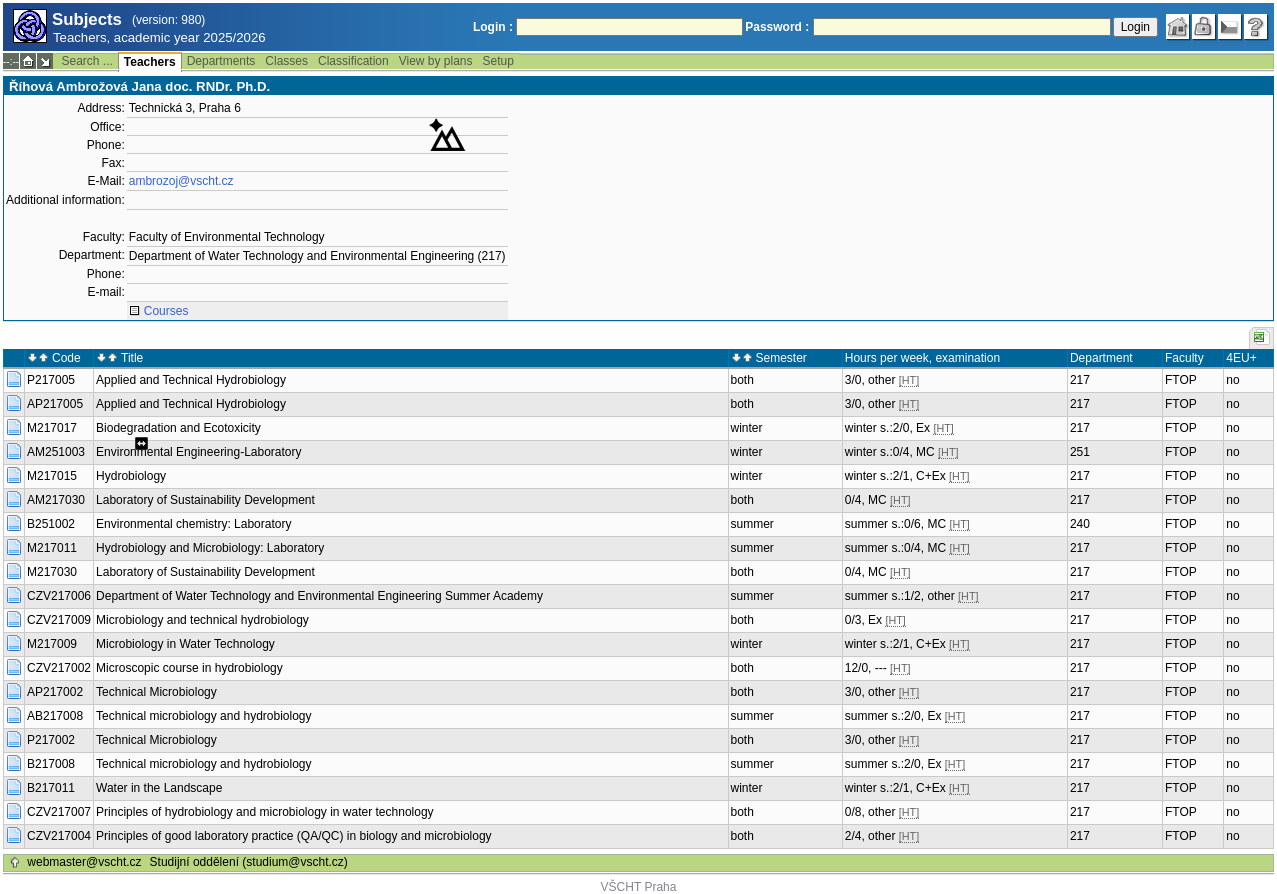  What do you see at coordinates (141, 443) in the screenshot?
I see `flip image horizontally` at bounding box center [141, 443].